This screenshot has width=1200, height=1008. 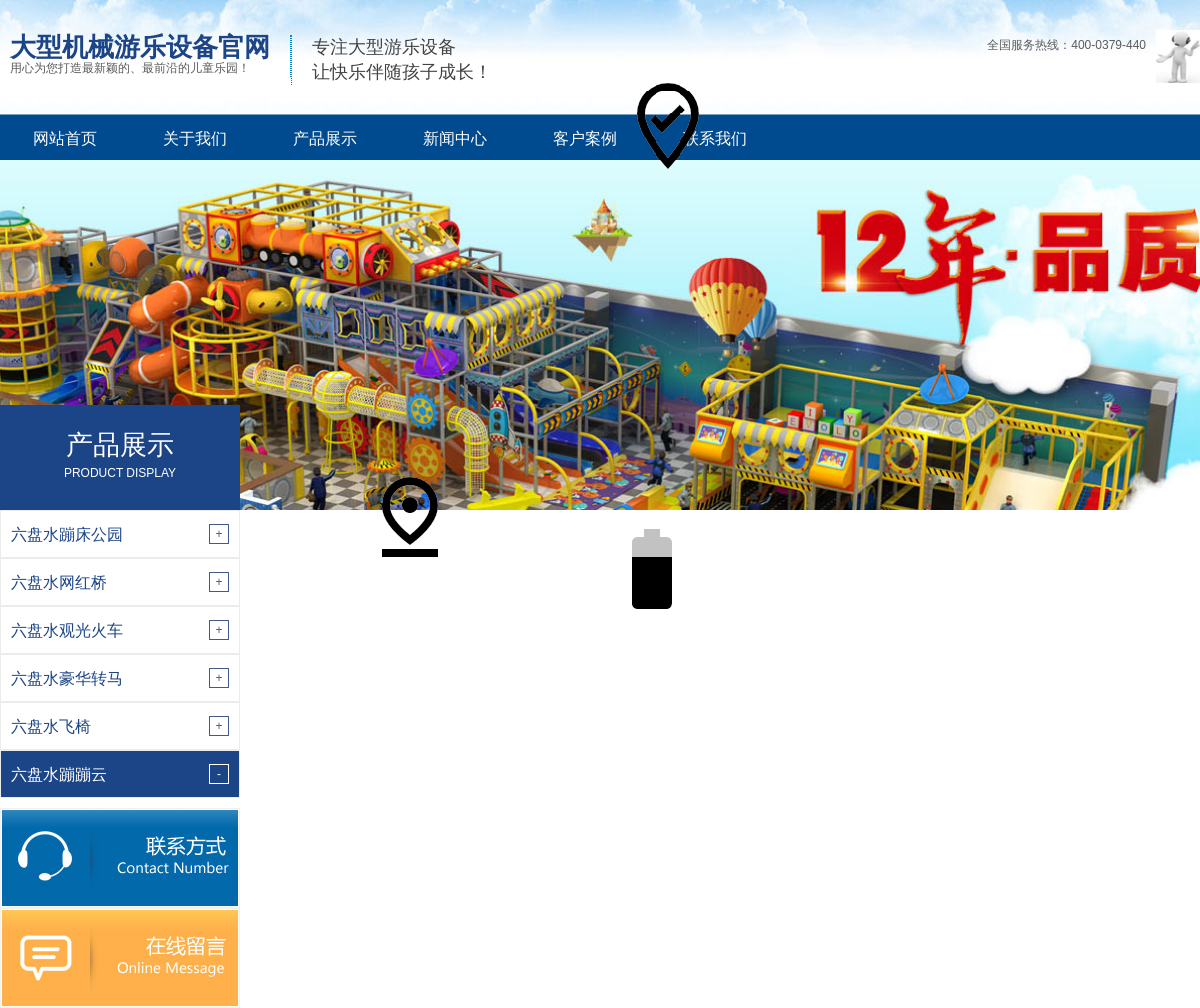 What do you see at coordinates (668, 125) in the screenshot?
I see `confirm or select a location` at bounding box center [668, 125].